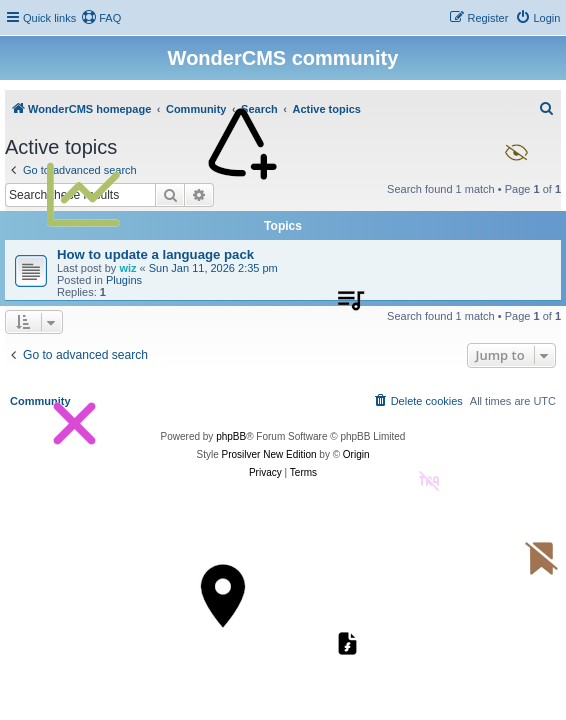  I want to click on view analytics or statistics, so click(83, 194).